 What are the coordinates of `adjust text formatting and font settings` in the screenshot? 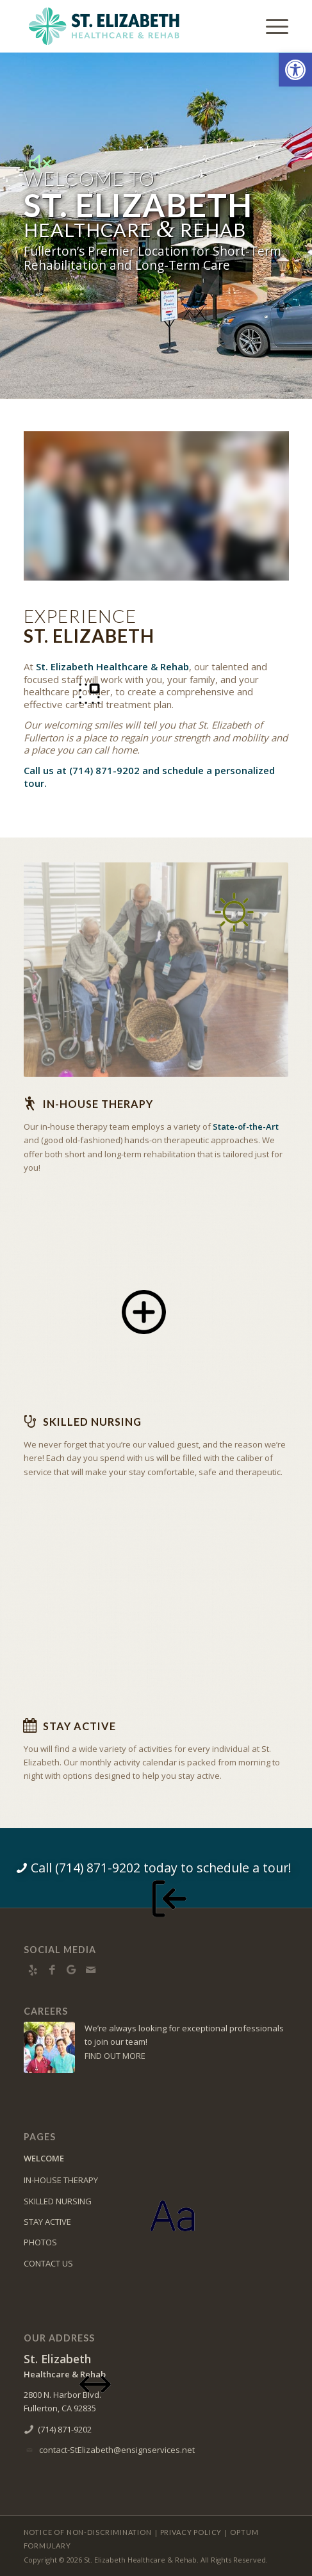 It's located at (172, 2216).